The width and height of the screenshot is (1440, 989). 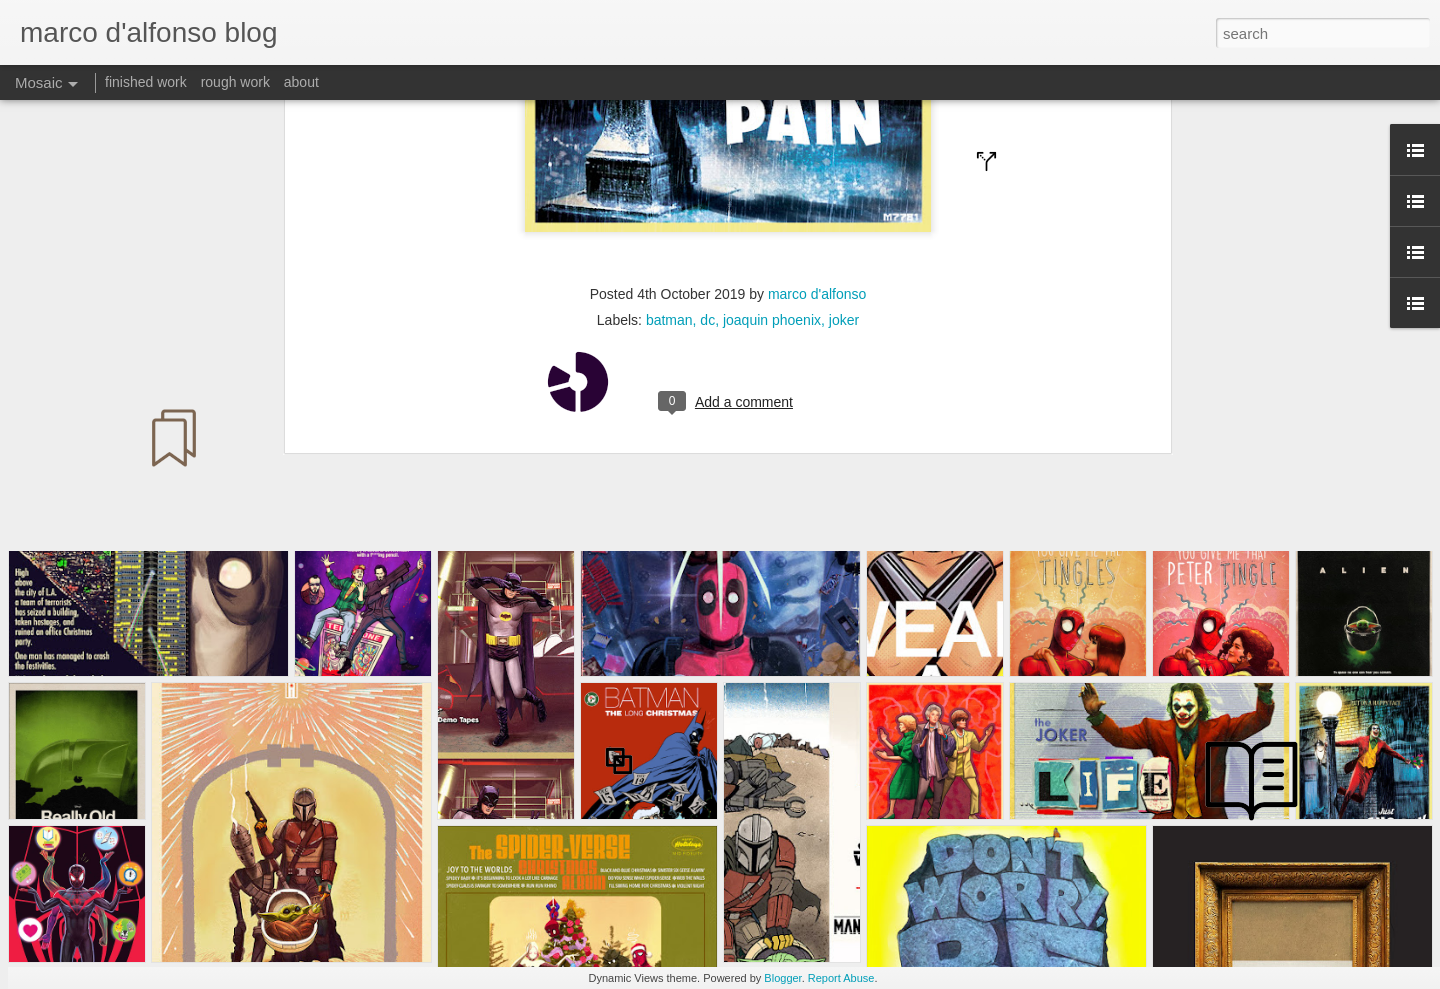 I want to click on view analytics or statistics breakdown, so click(x=578, y=382).